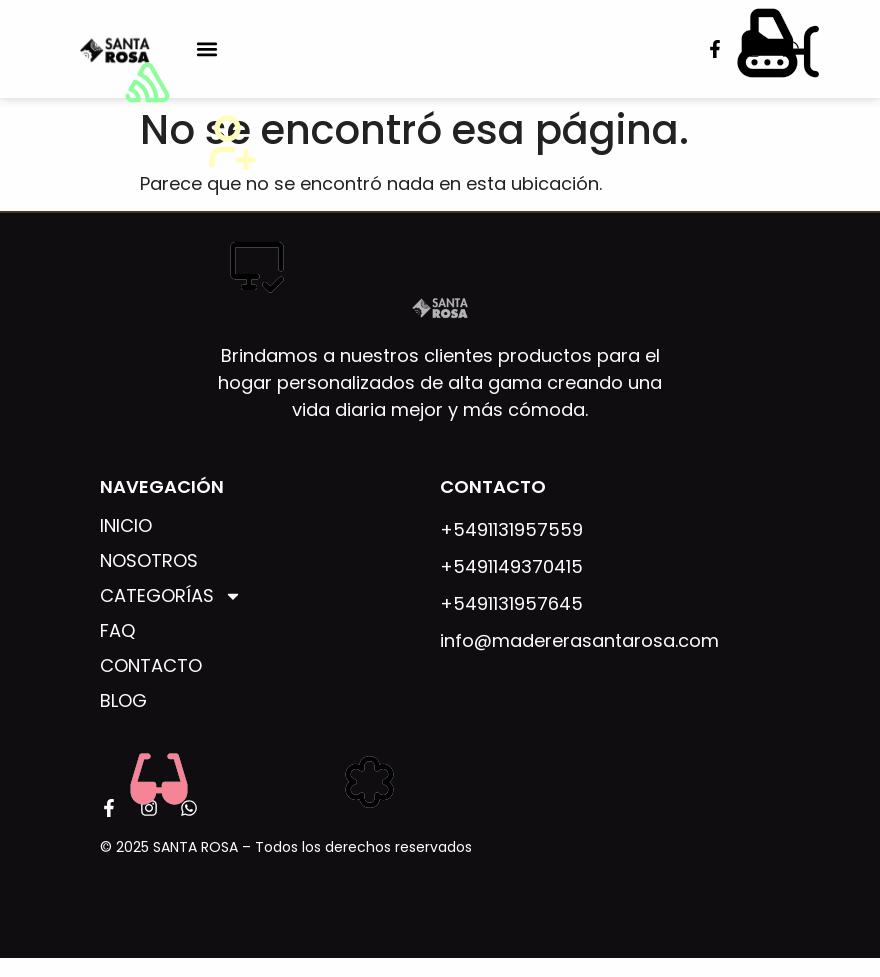 Image resolution: width=880 pixels, height=977 pixels. I want to click on add a new contact or friend, so click(227, 141).